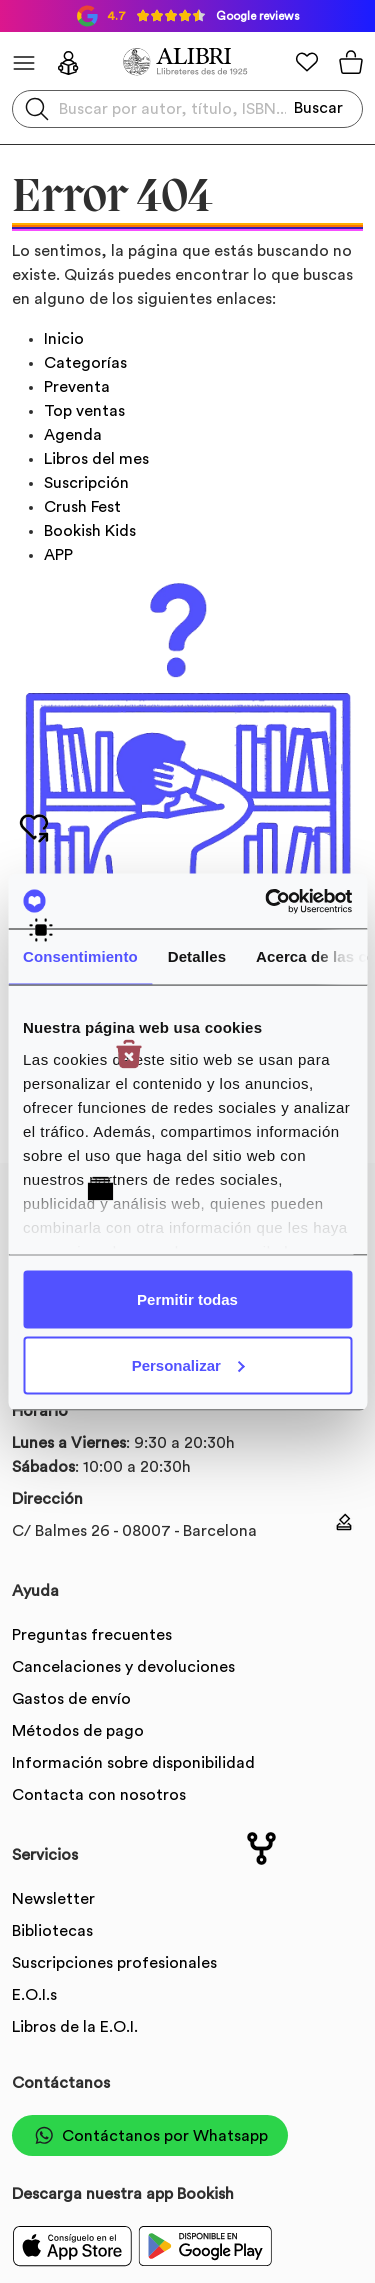  What do you see at coordinates (344, 1522) in the screenshot?
I see `cast your vote or submit a ballot` at bounding box center [344, 1522].